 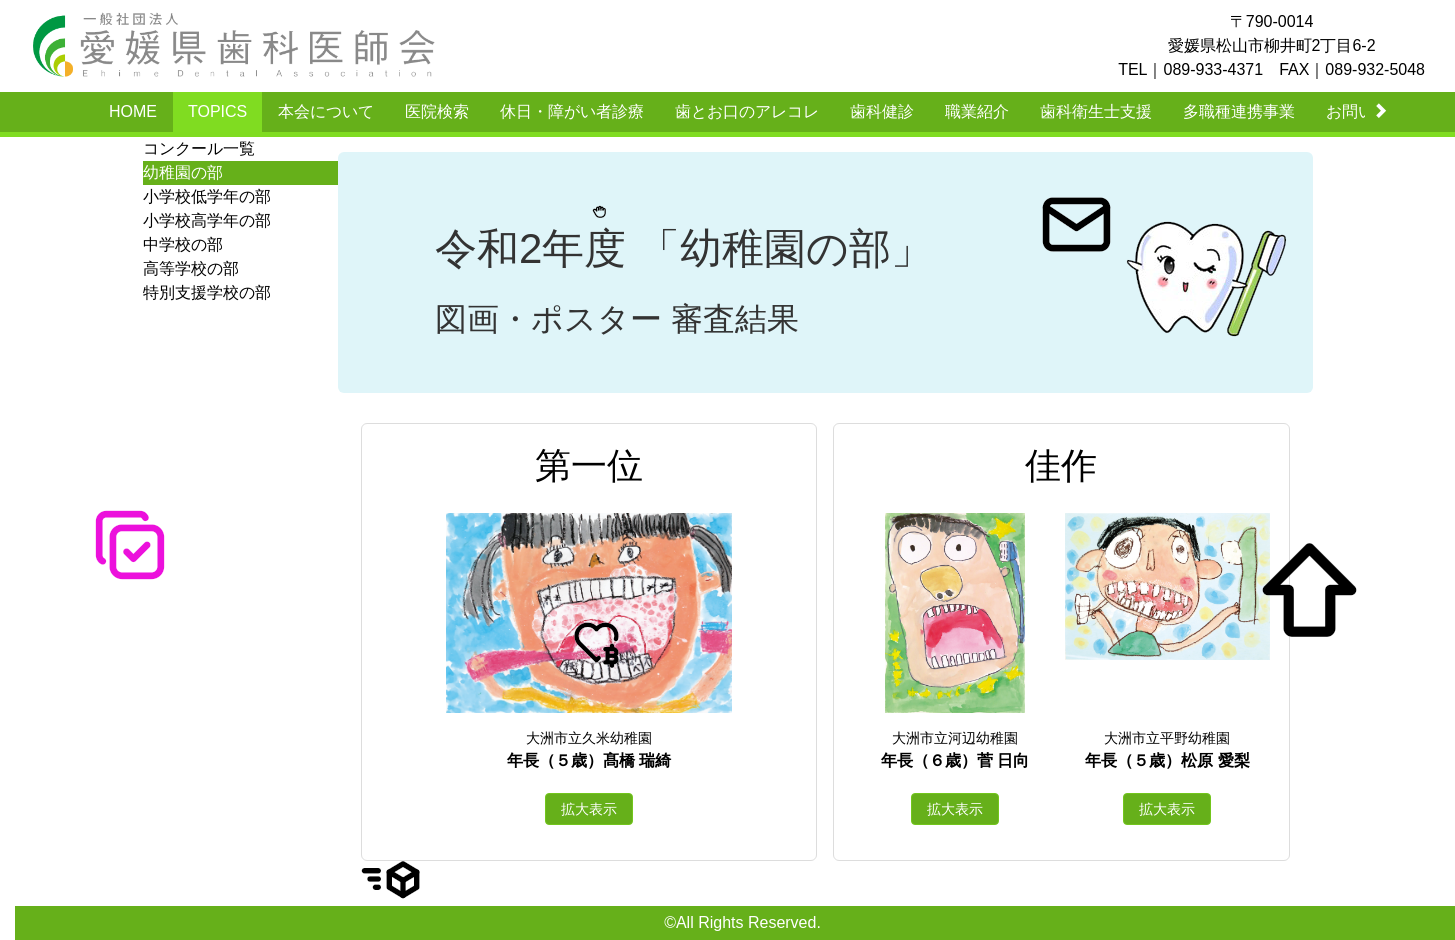 I want to click on content copied successfully to clipboard, so click(x=130, y=545).